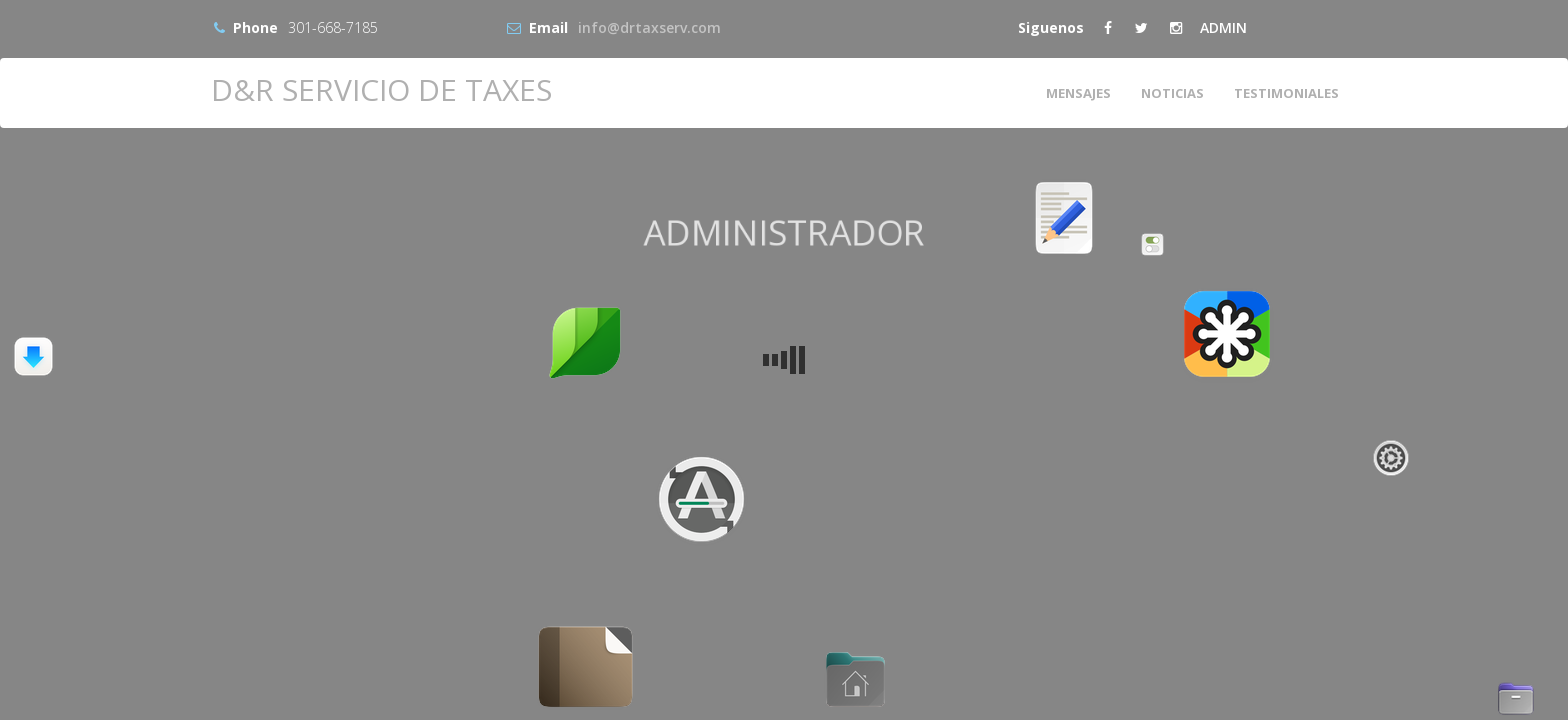 Image resolution: width=1568 pixels, height=720 pixels. I want to click on open the sustainability app, so click(586, 341).